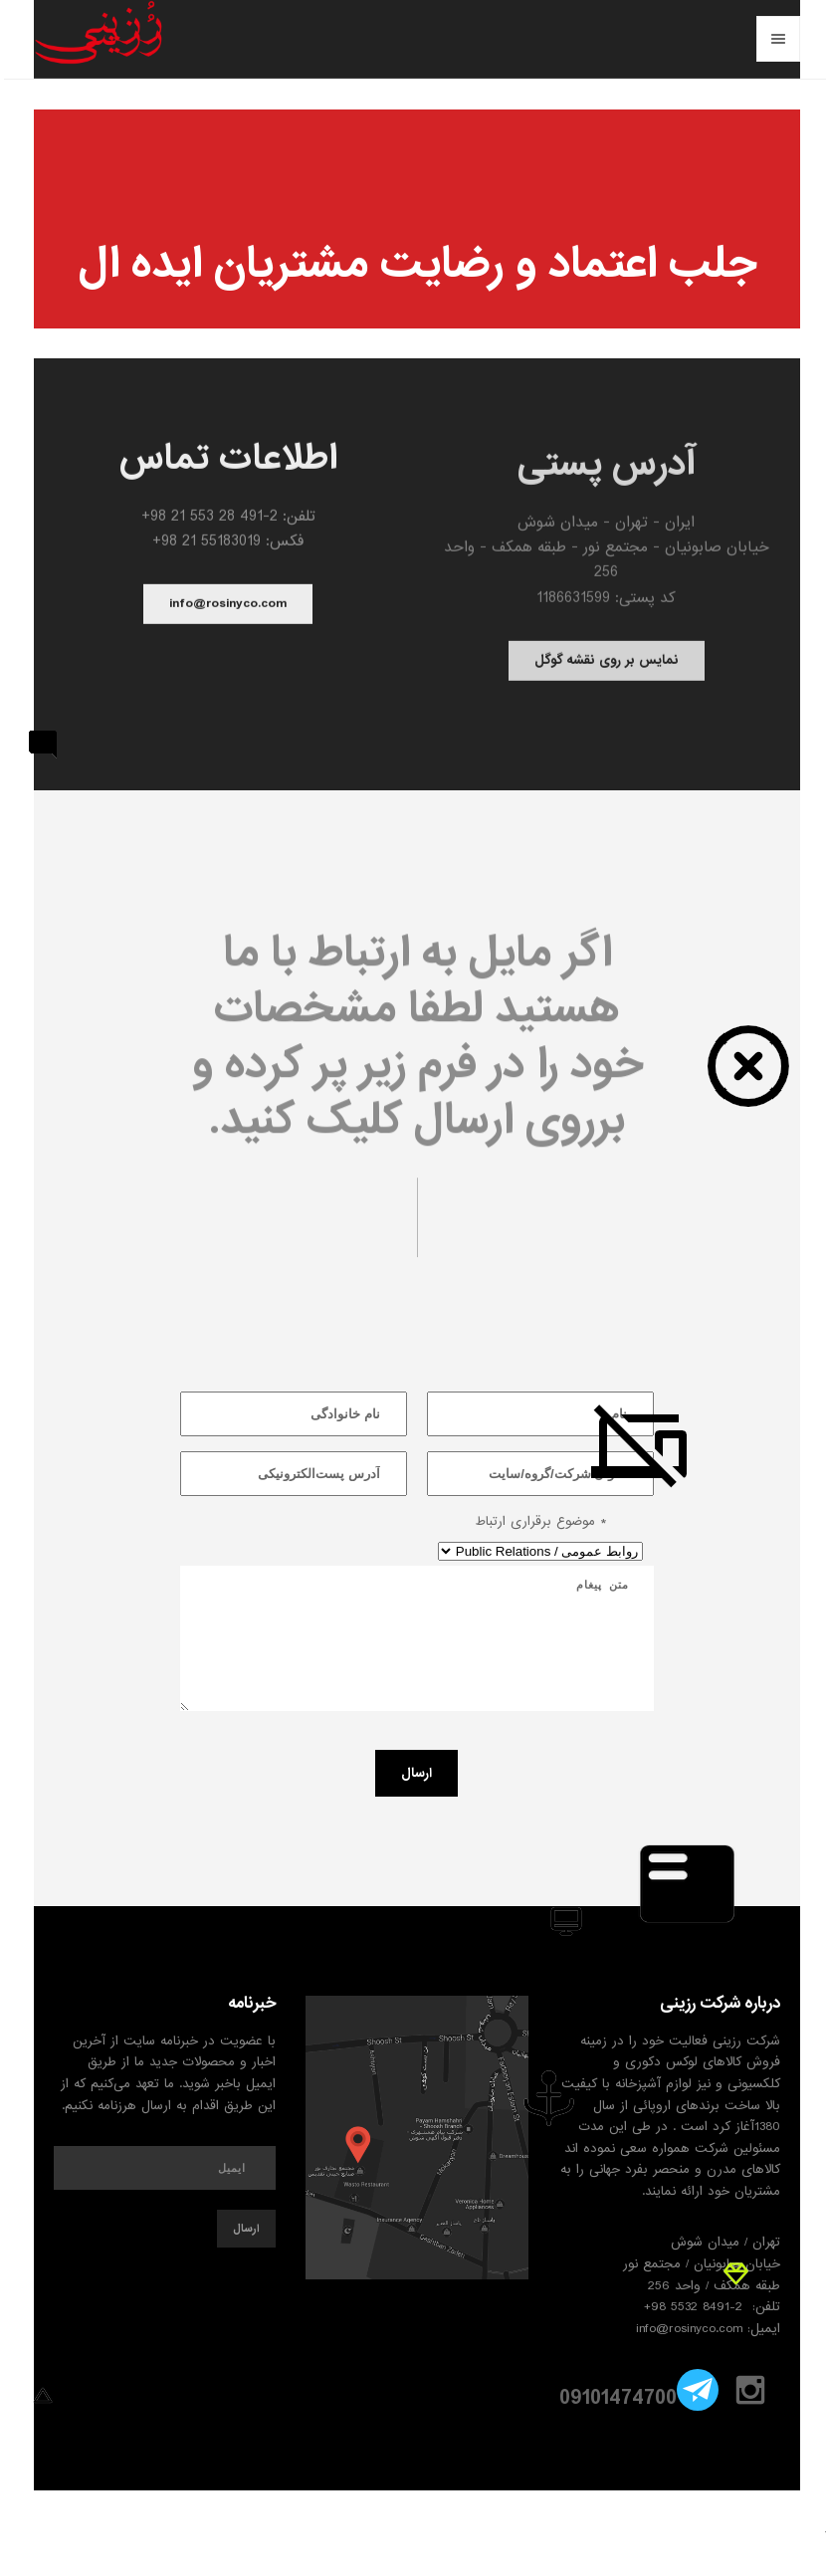 The height and width of the screenshot is (2576, 826). What do you see at coordinates (43, 745) in the screenshot?
I see `open comments section` at bounding box center [43, 745].